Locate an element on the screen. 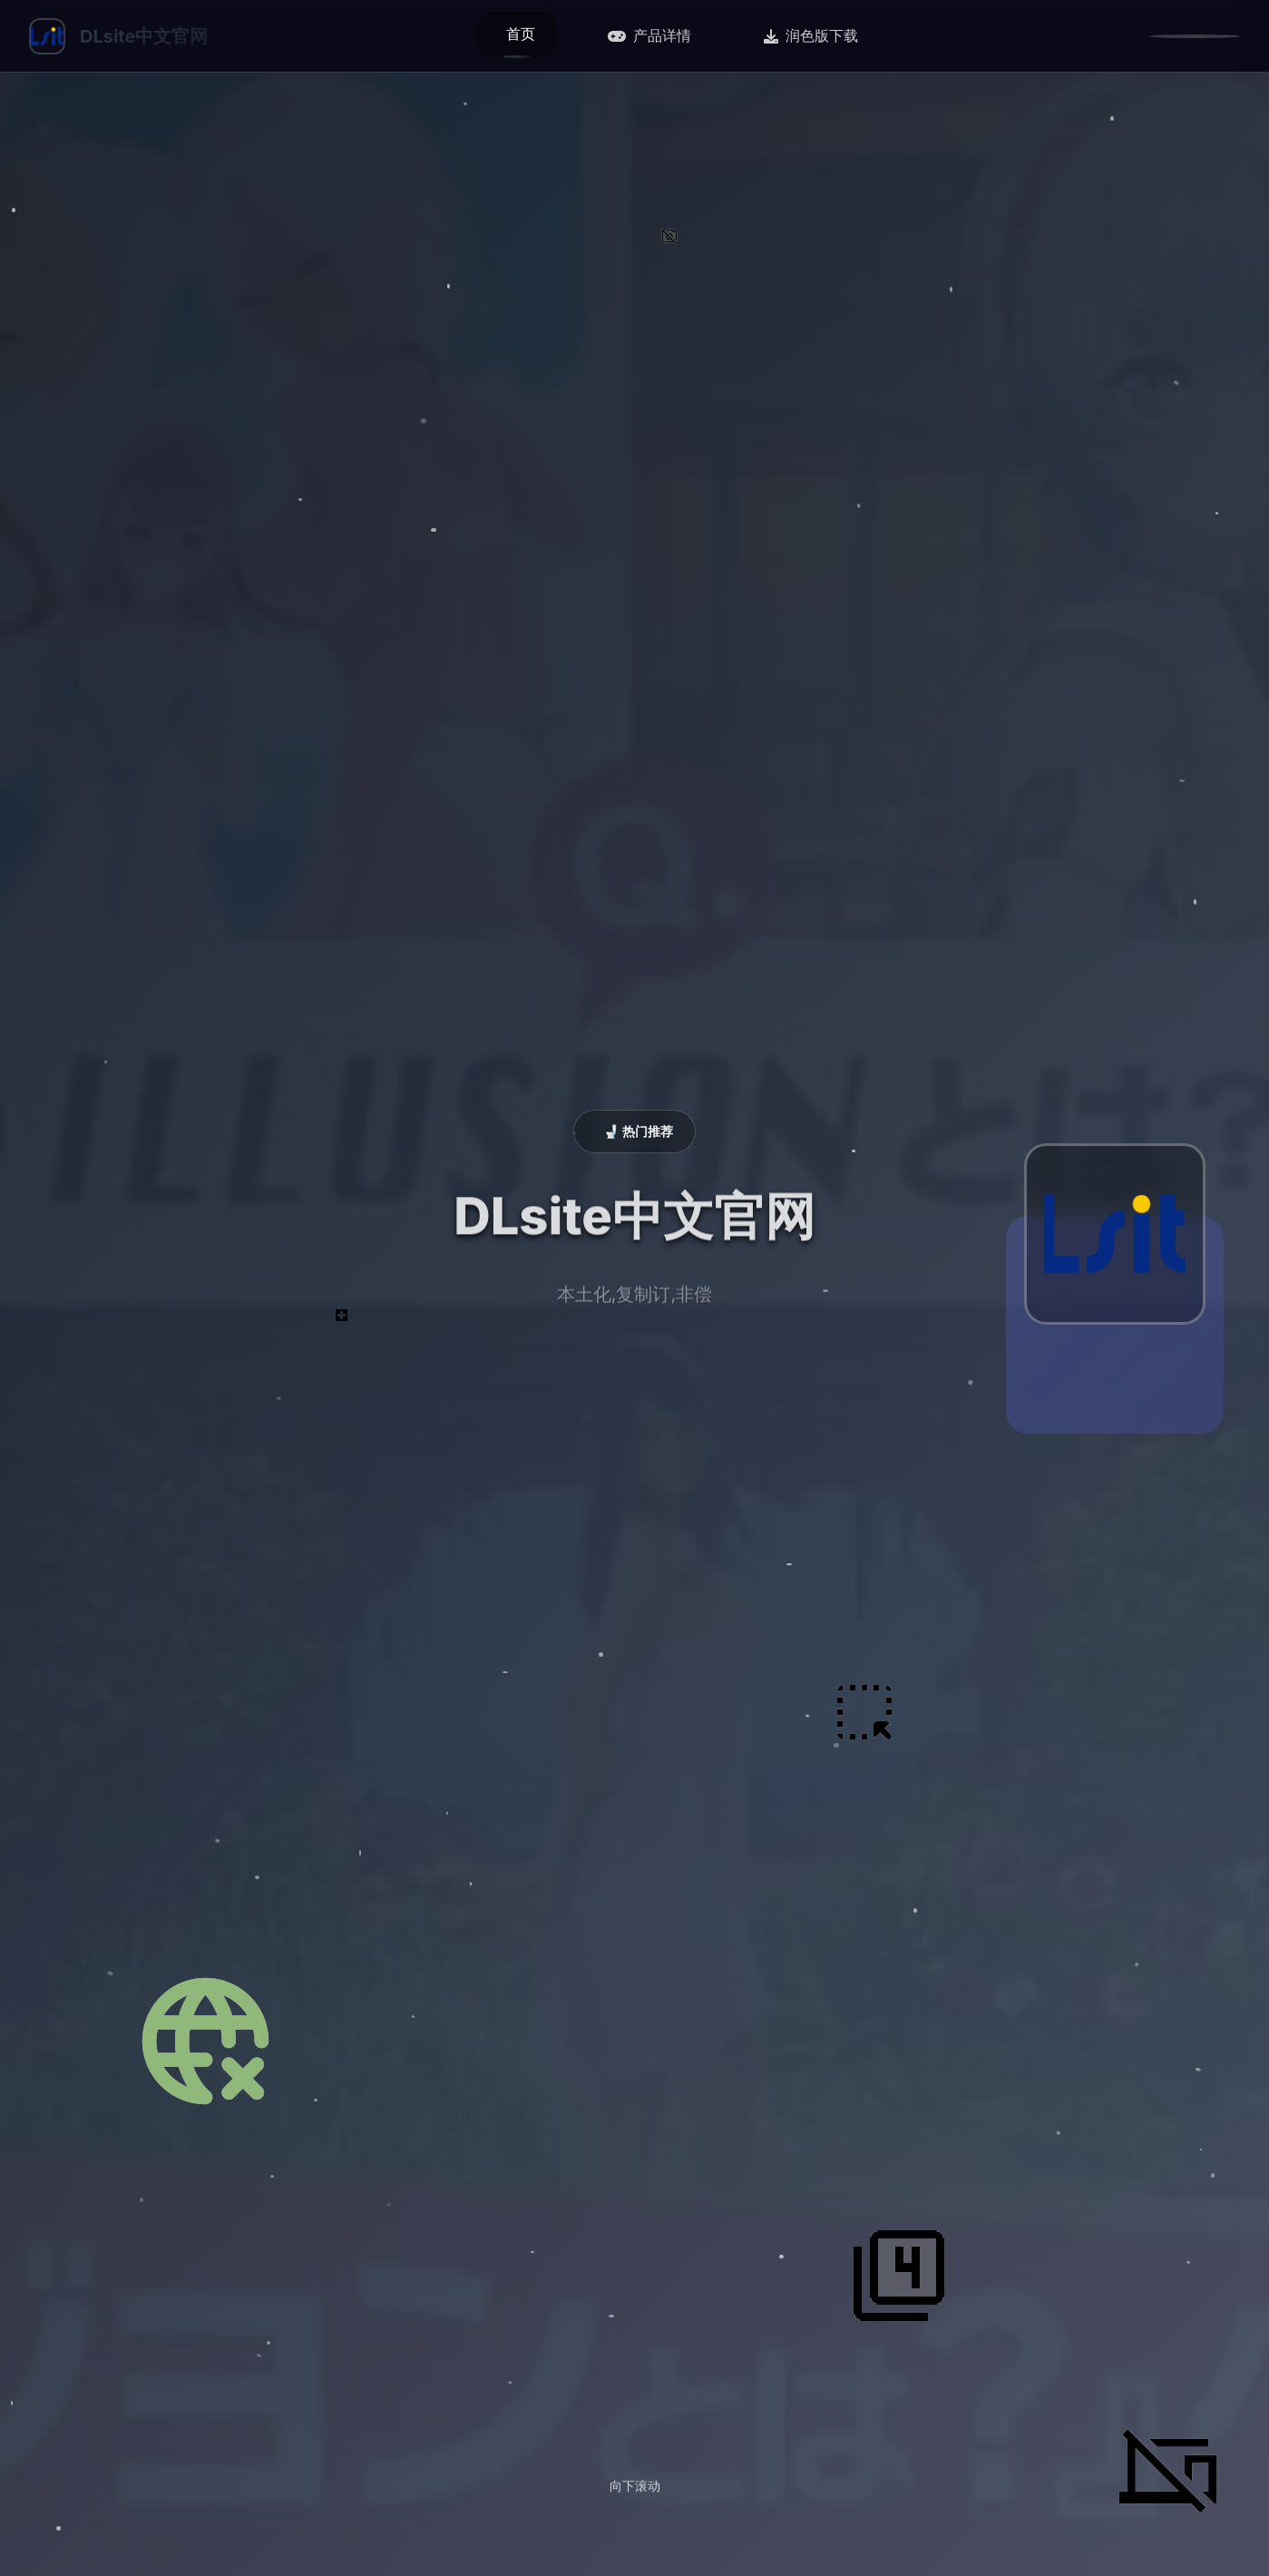 The image size is (1269, 2576). device linking is disabled is located at coordinates (1167, 2471).